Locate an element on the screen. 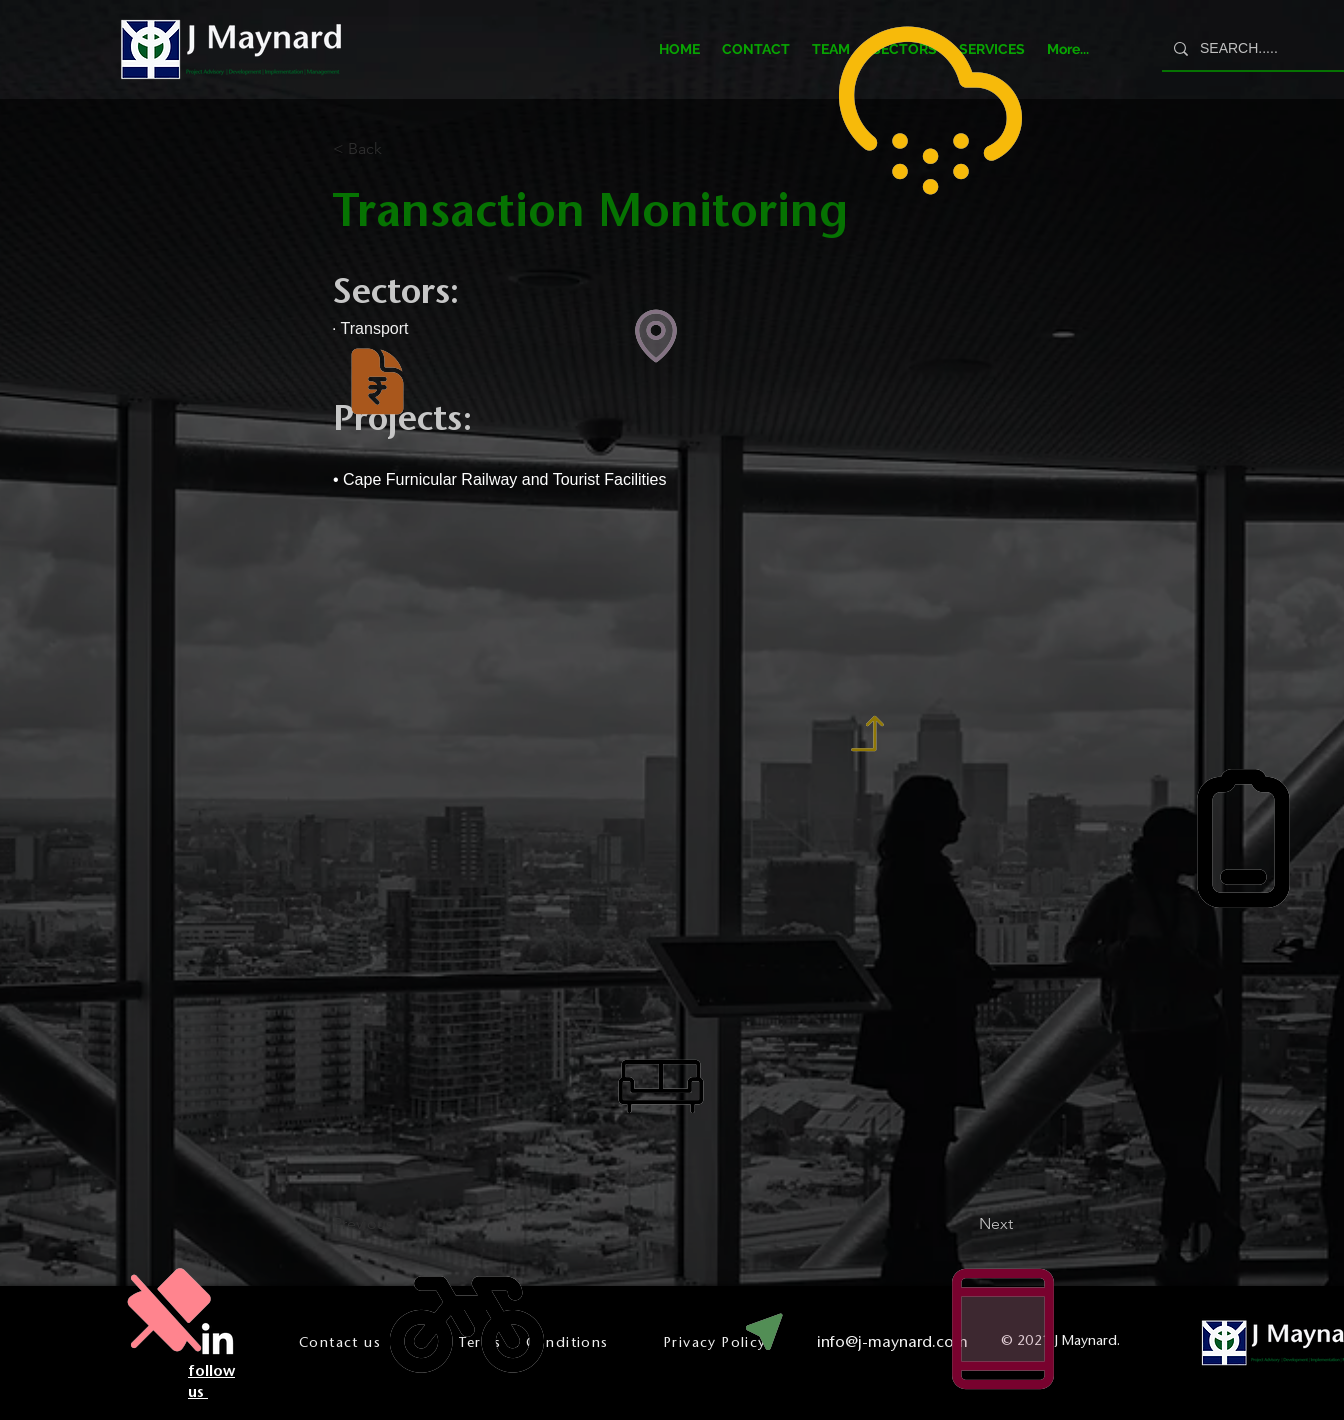 The height and width of the screenshot is (1420, 1344). browse furniture or home decor items is located at coordinates (661, 1085).